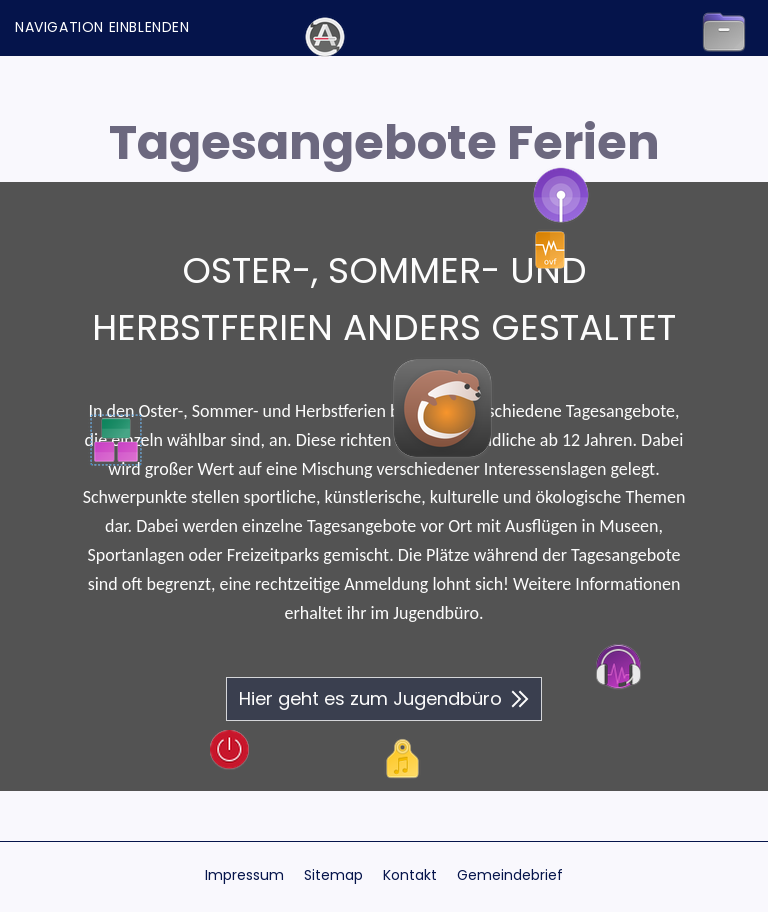 The height and width of the screenshot is (912, 768). What do you see at coordinates (618, 666) in the screenshot?
I see `audio headset device connected` at bounding box center [618, 666].